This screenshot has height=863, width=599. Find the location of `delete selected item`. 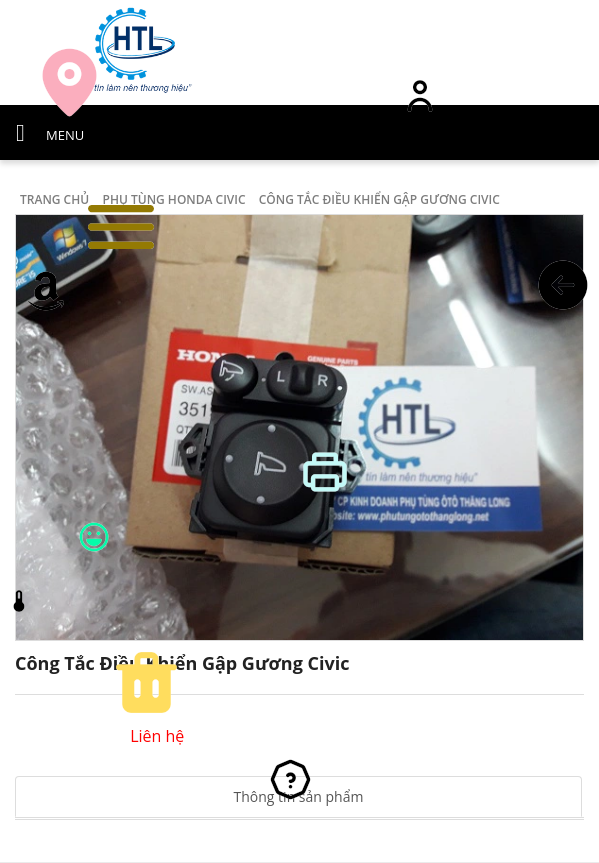

delete selected item is located at coordinates (146, 682).